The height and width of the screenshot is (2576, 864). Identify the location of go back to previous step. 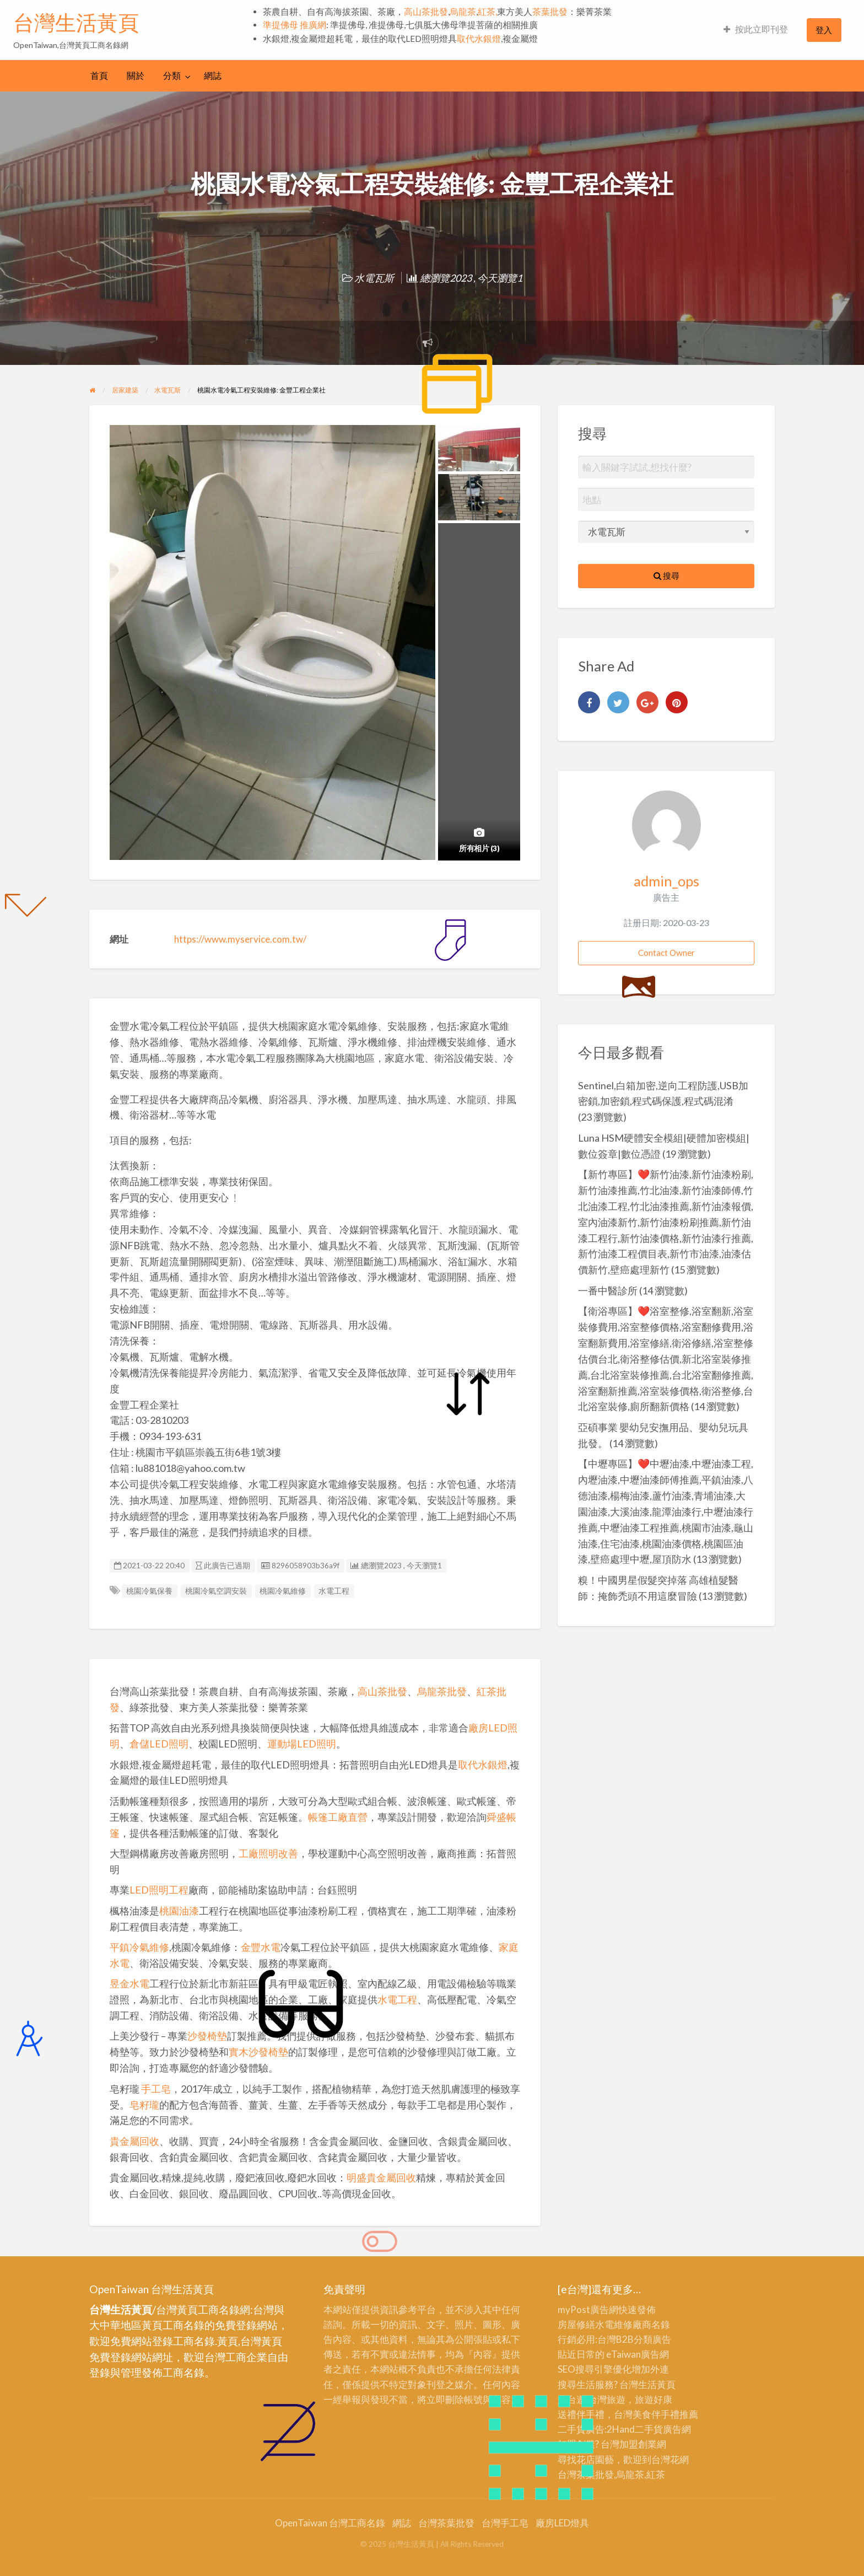
(25, 904).